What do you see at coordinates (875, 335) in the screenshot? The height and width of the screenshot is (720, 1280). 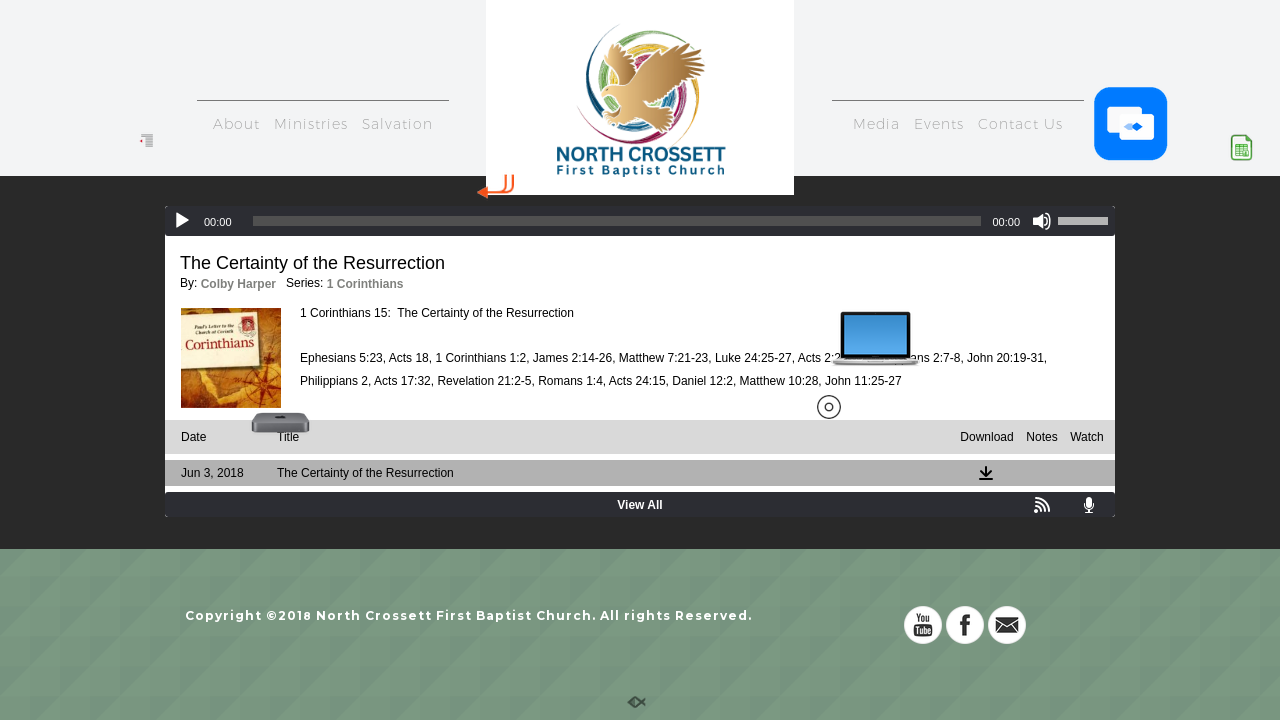 I see `represents this macbook pro device in system settings` at bounding box center [875, 335].